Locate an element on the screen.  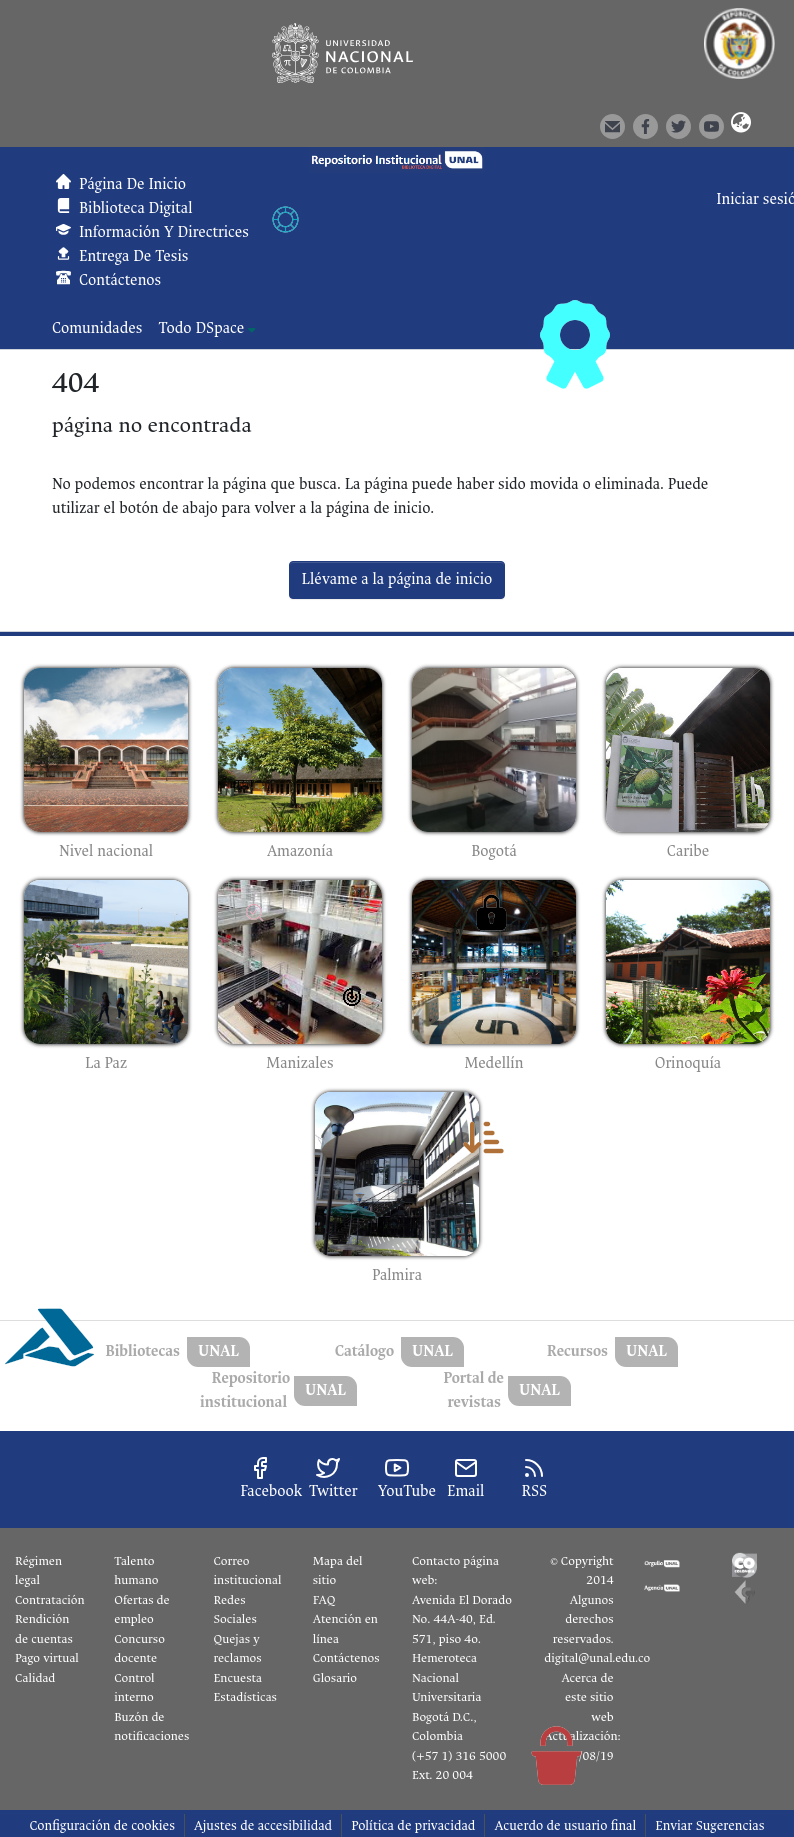
access casino or gambling games is located at coordinates (285, 219).